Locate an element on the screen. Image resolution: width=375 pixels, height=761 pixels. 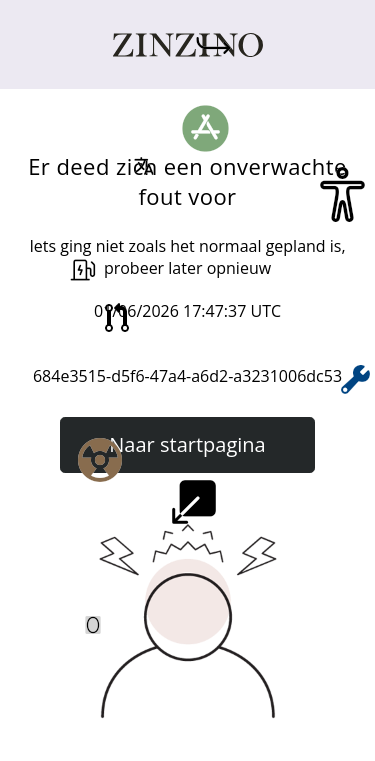
create a new pull request is located at coordinates (117, 318).